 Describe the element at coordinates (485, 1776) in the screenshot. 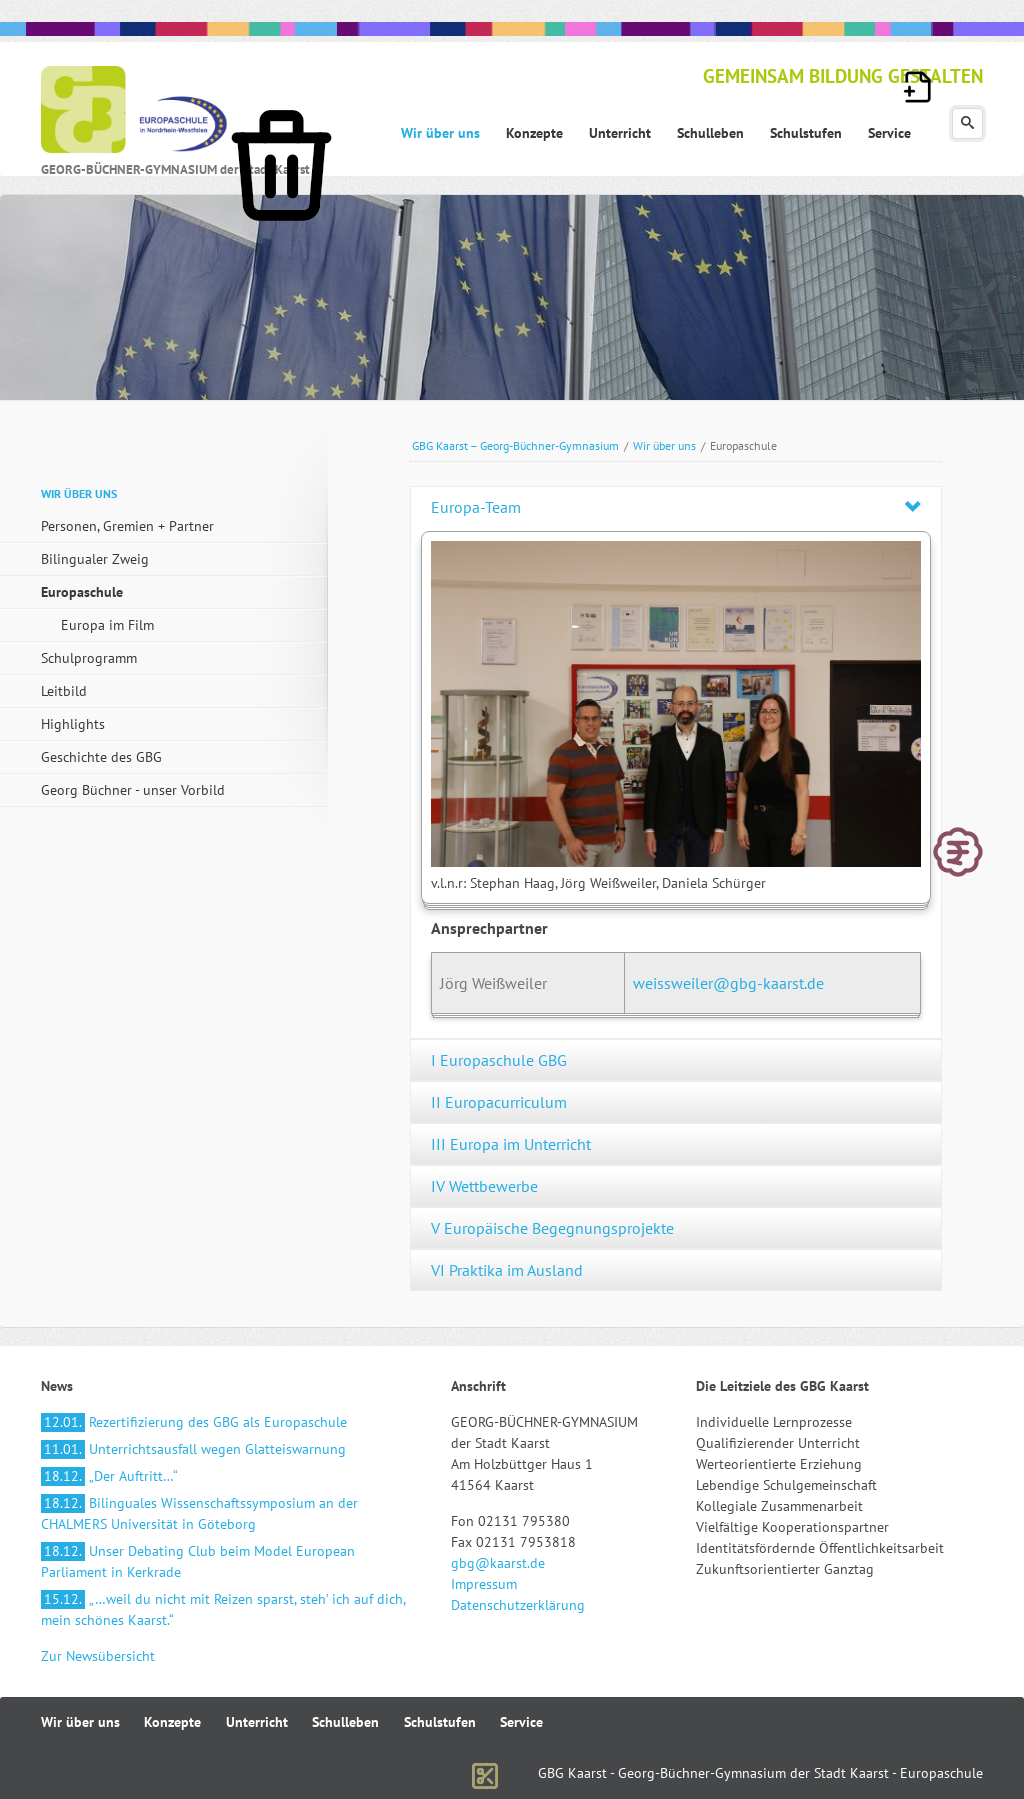

I see `cut or crop selected content` at that location.